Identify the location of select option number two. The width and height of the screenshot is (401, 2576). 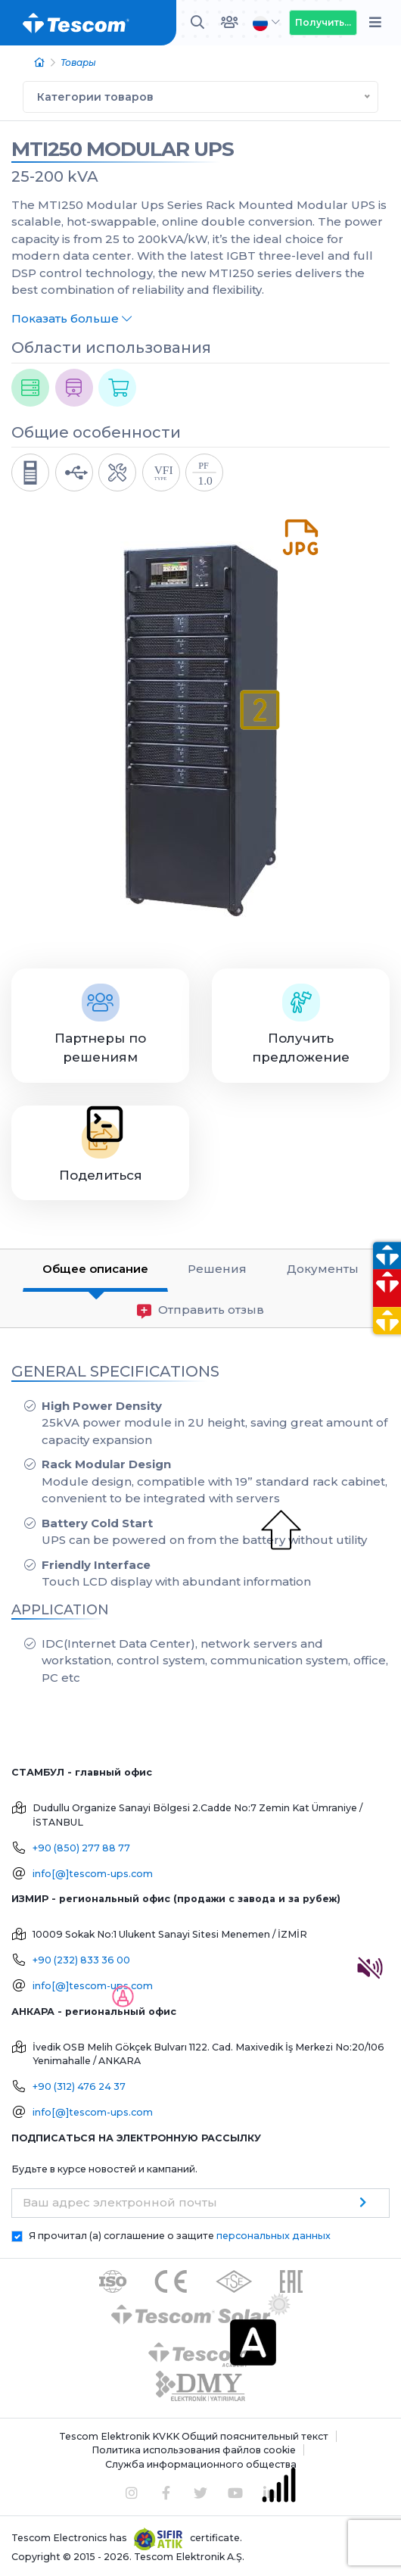
(260, 709).